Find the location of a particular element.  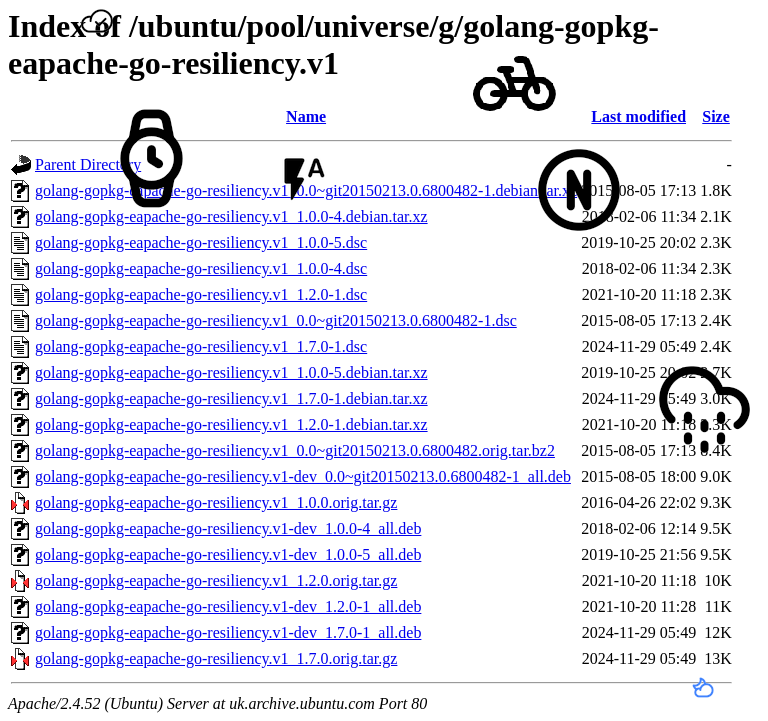

indicates light rain or drizzle conditions is located at coordinates (704, 407).